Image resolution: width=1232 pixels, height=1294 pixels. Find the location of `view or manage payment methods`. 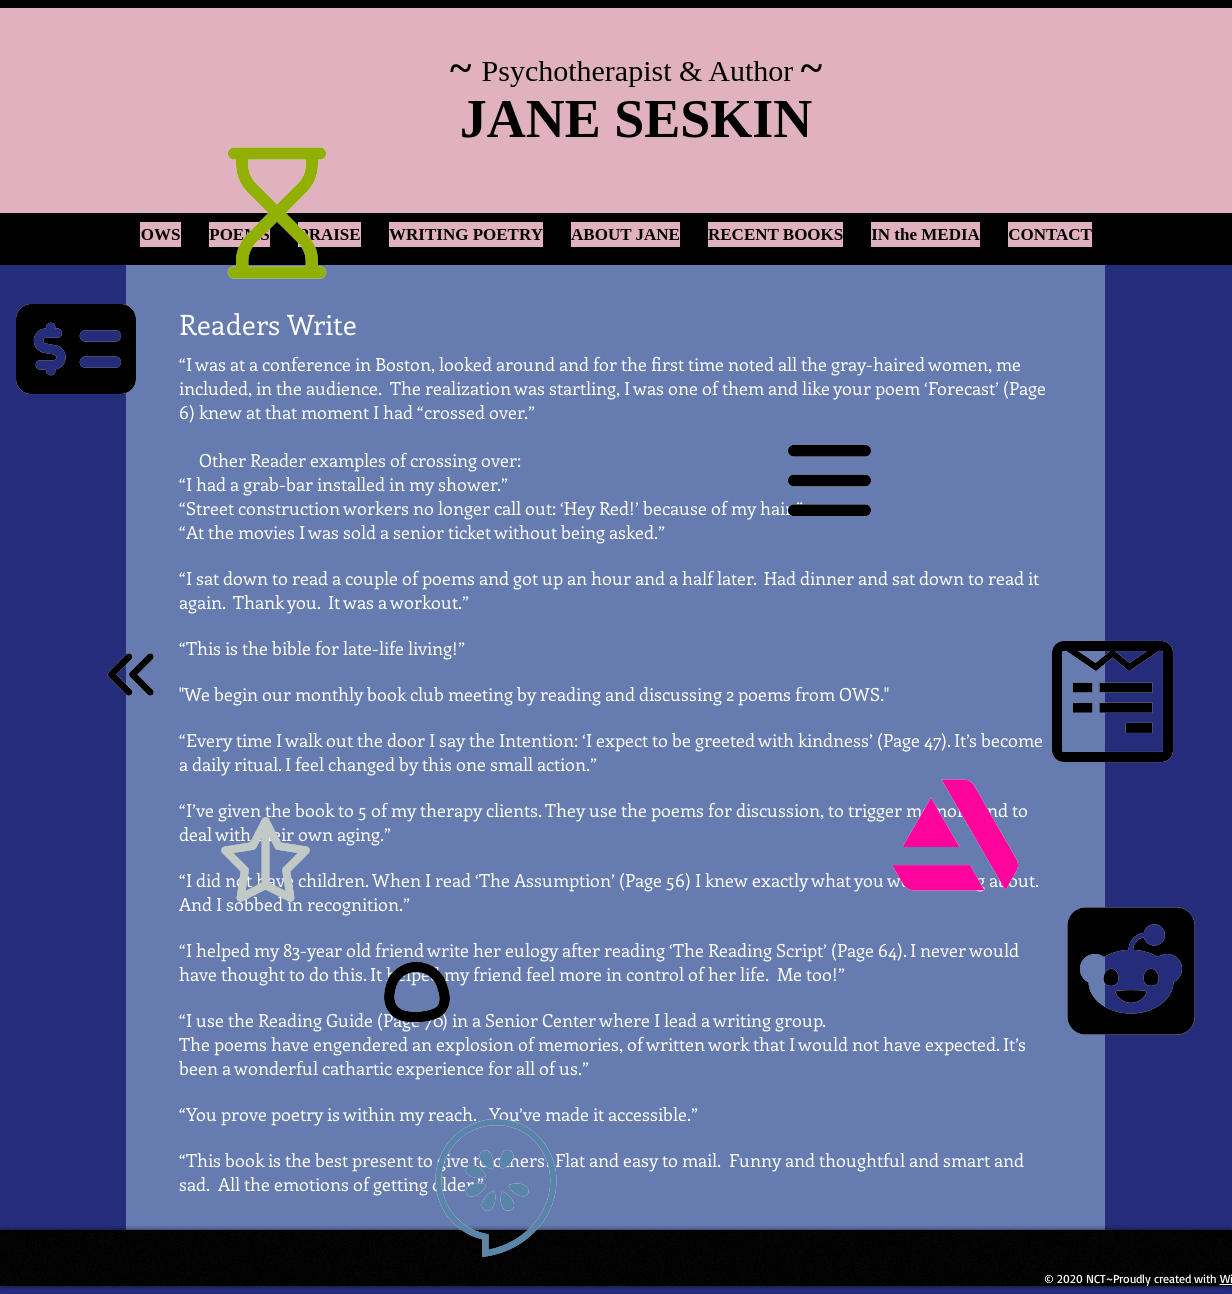

view or manage payment methods is located at coordinates (76, 349).